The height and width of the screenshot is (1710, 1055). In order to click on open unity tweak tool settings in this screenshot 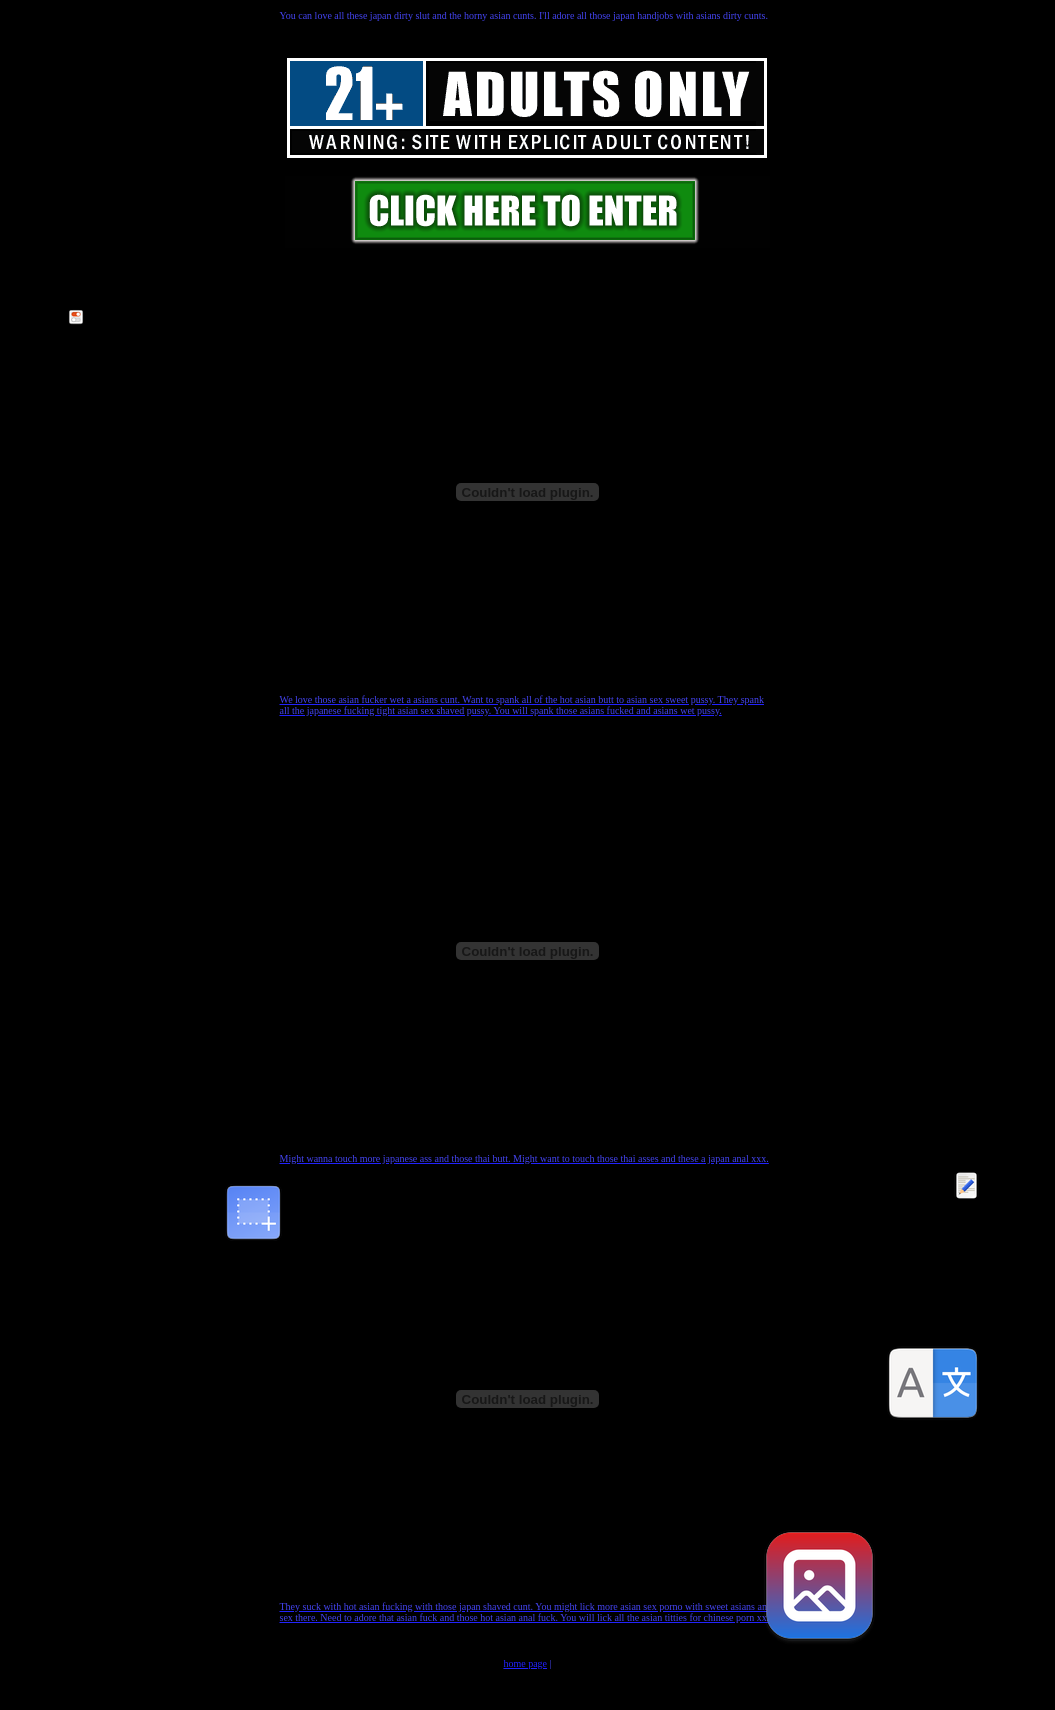, I will do `click(76, 317)`.